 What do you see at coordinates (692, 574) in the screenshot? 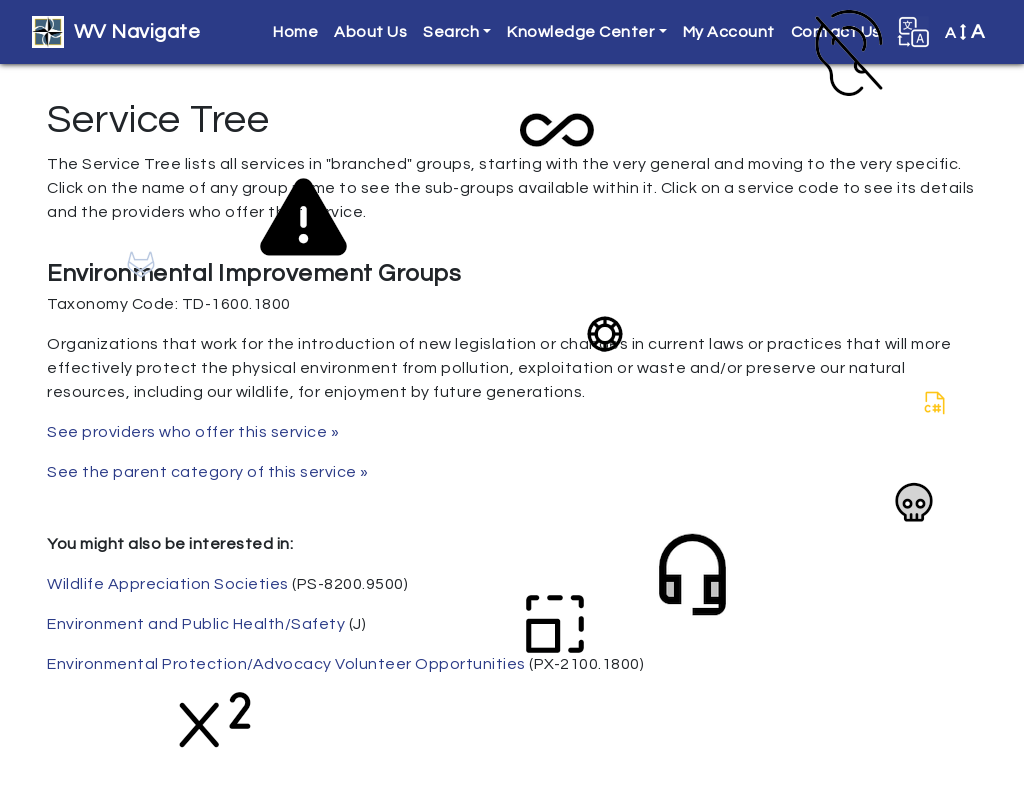
I see `contact customer support` at bounding box center [692, 574].